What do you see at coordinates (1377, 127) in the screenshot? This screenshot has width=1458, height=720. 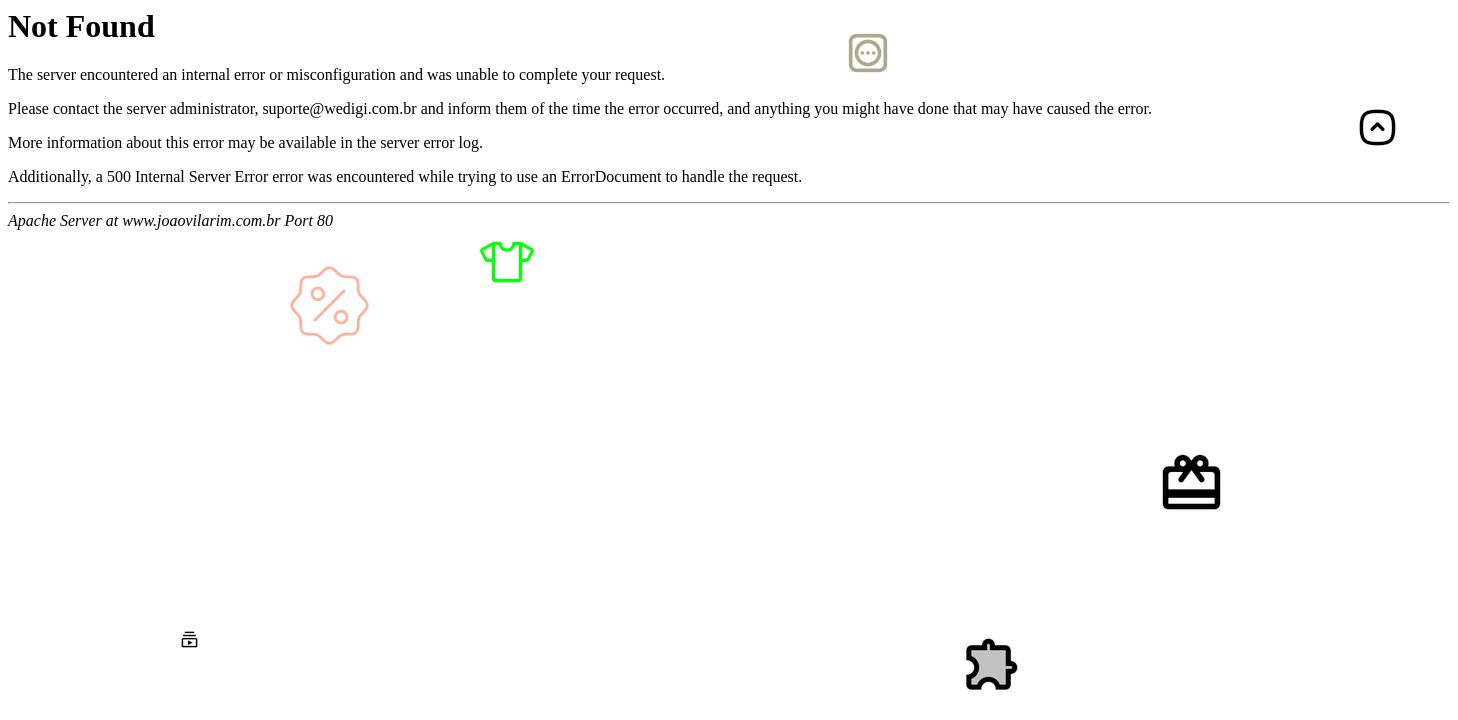 I see `expand content or show more options` at bounding box center [1377, 127].